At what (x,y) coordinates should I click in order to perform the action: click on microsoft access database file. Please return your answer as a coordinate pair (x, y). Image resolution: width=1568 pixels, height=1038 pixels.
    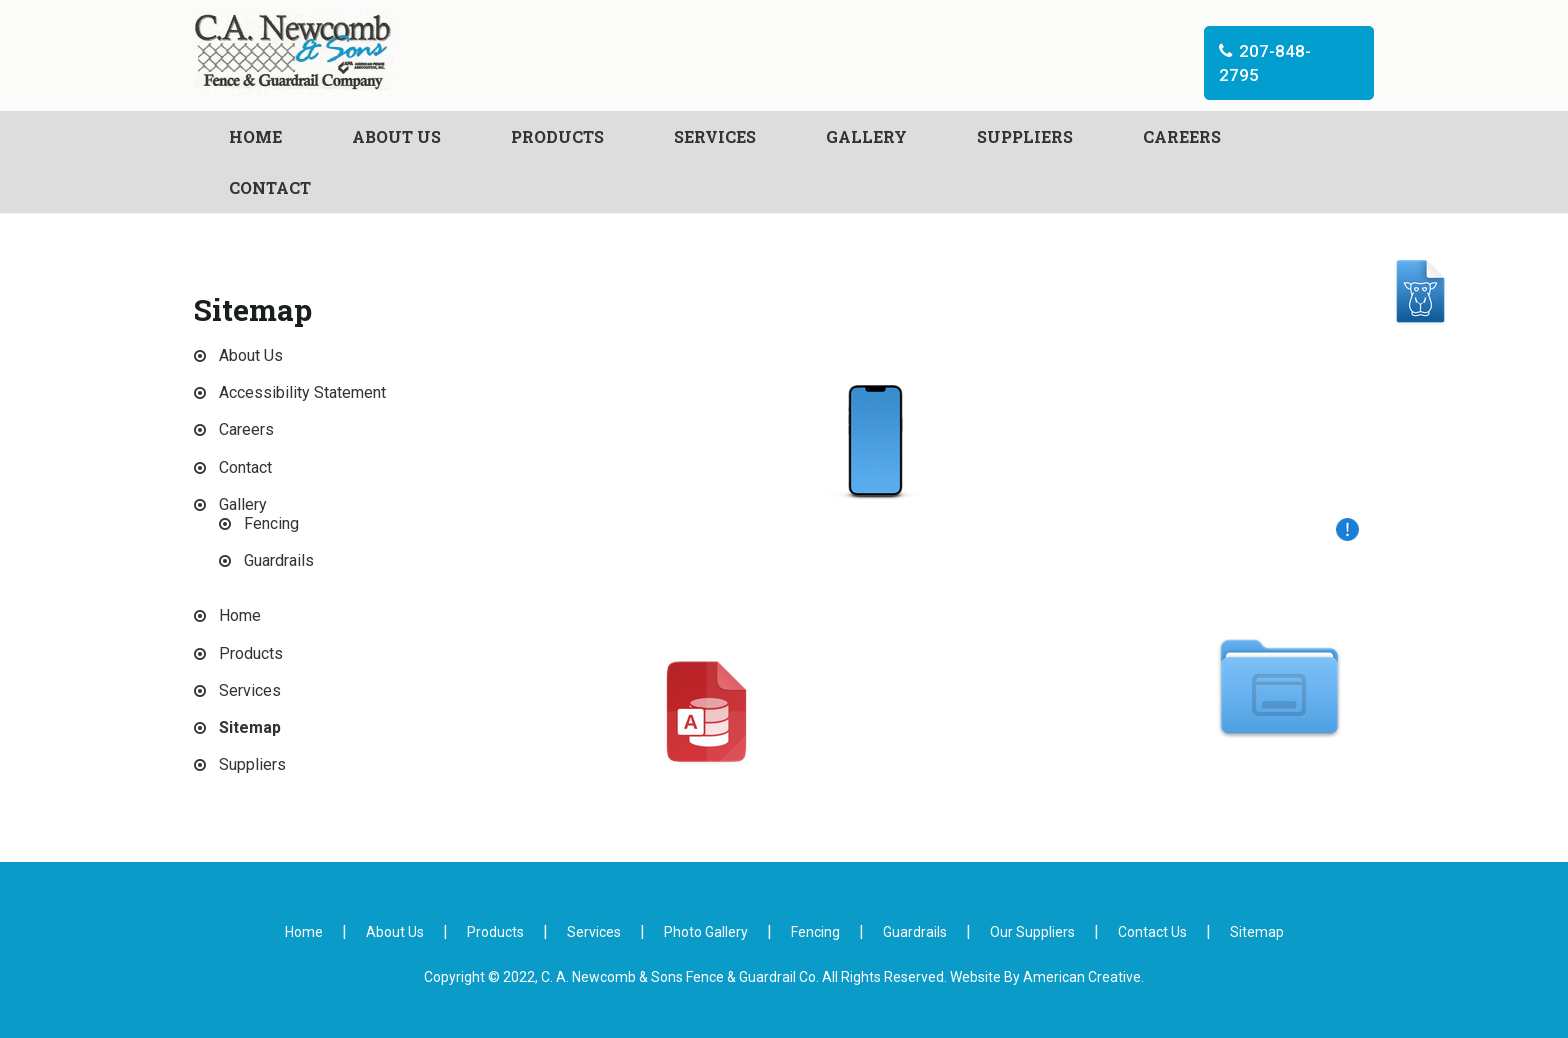
    Looking at the image, I should click on (706, 711).